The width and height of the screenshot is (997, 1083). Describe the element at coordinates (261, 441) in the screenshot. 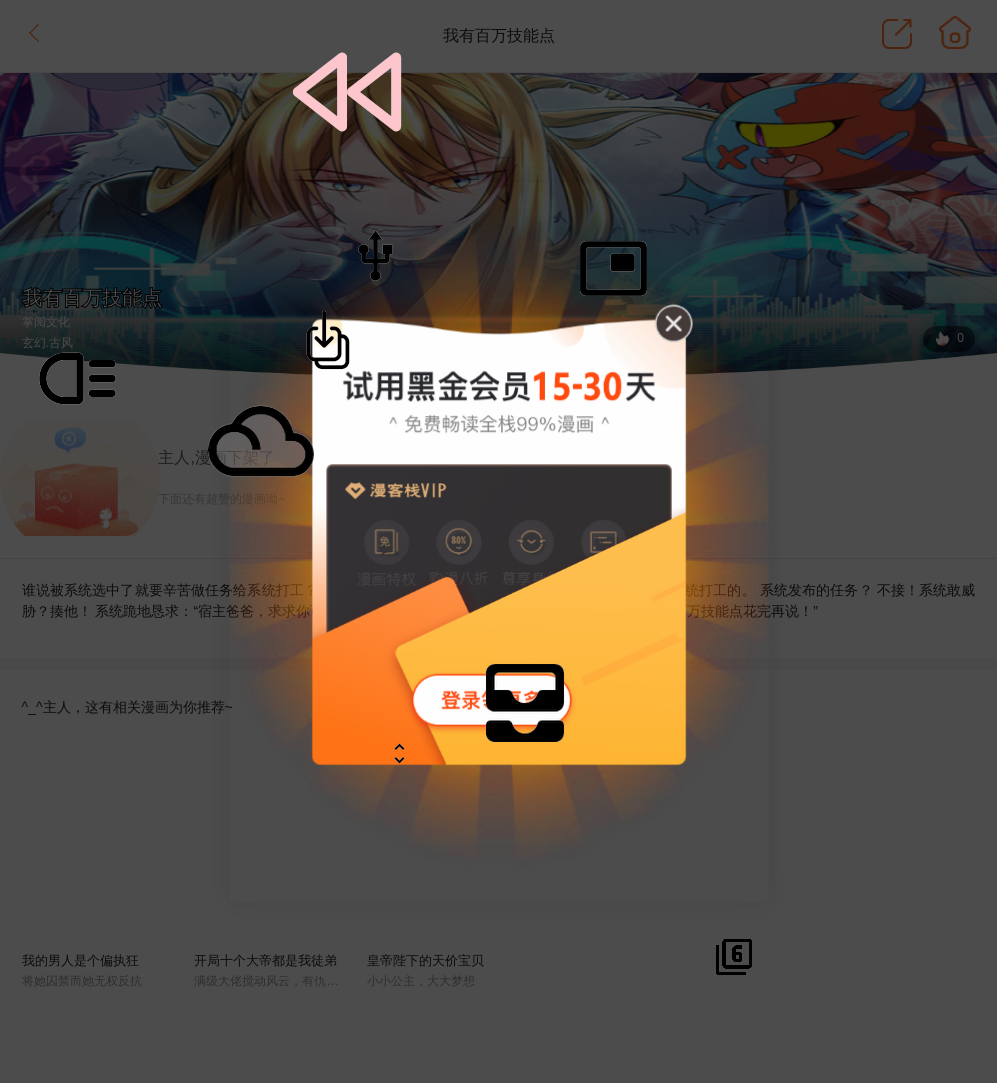

I see `view cloud storage` at that location.